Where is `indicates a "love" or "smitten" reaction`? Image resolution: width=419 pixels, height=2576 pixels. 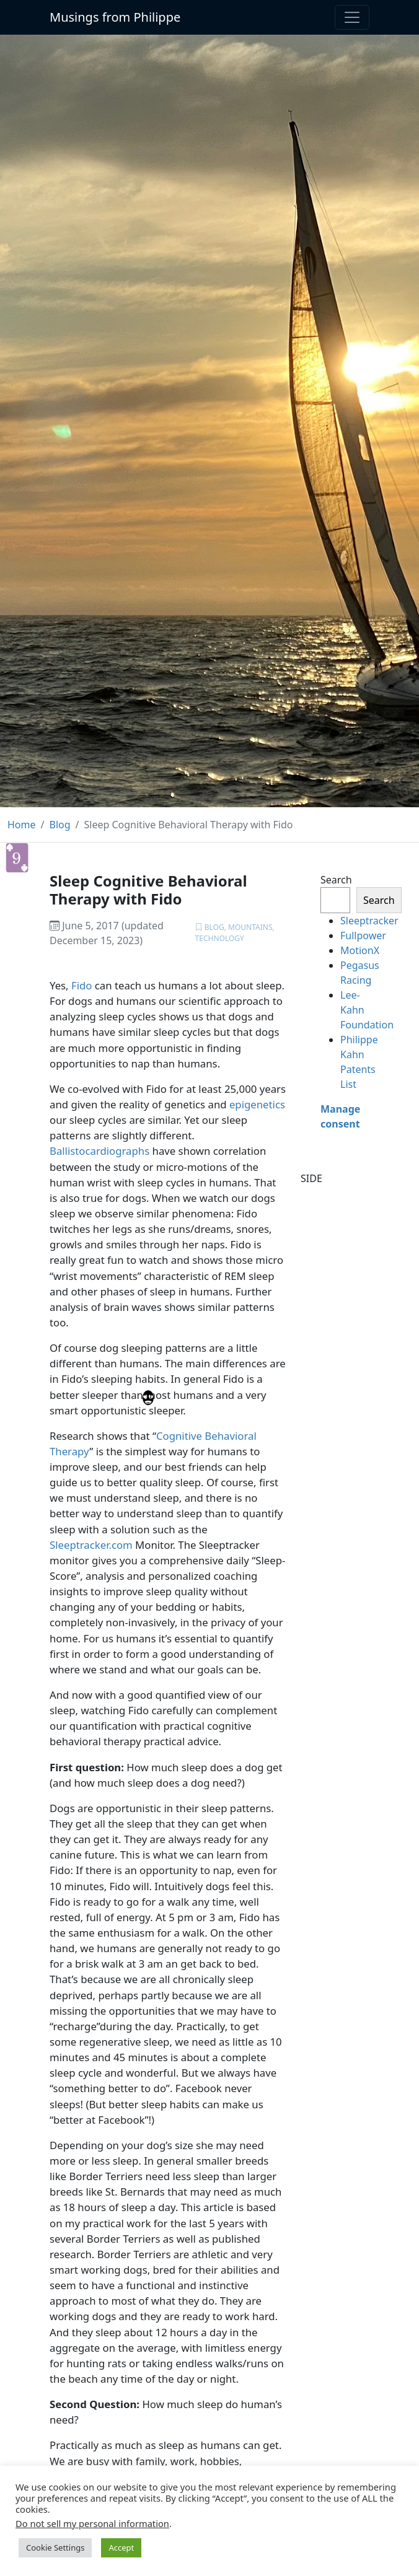 indicates a "love" or "smitten" reaction is located at coordinates (148, 1398).